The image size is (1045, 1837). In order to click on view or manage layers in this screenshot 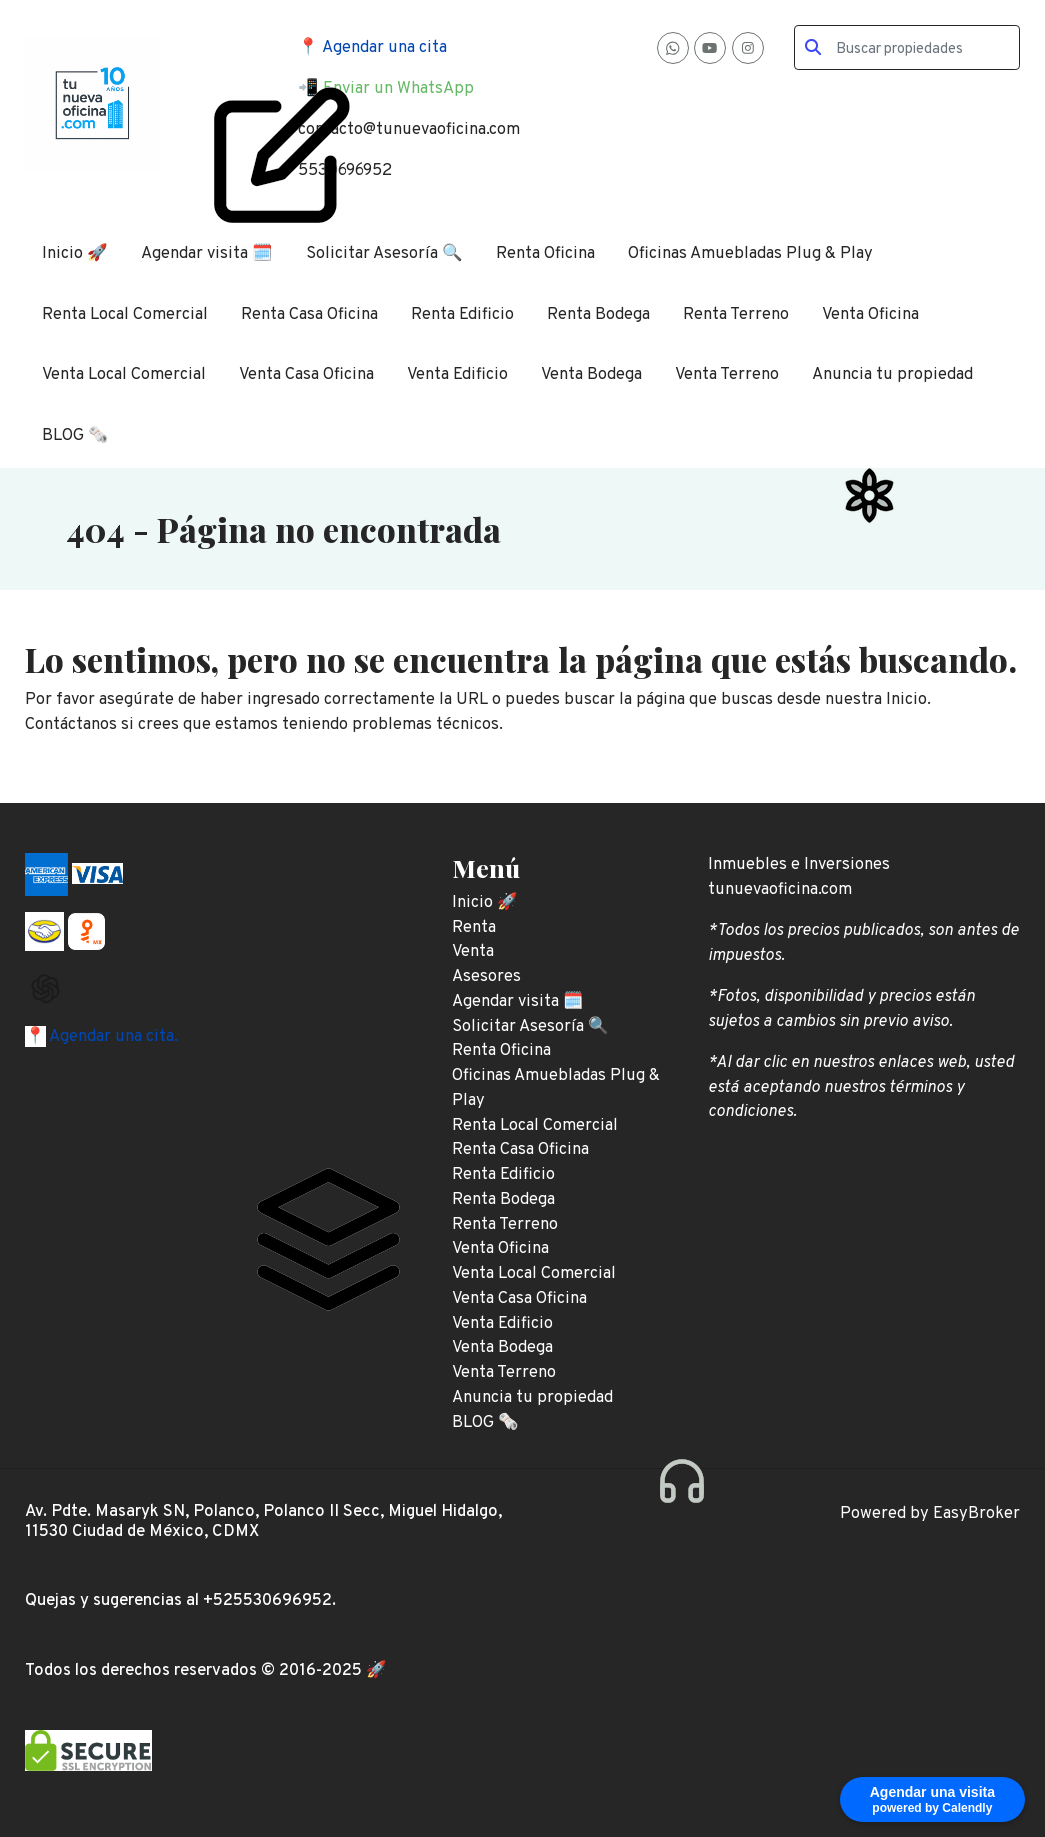, I will do `click(328, 1239)`.